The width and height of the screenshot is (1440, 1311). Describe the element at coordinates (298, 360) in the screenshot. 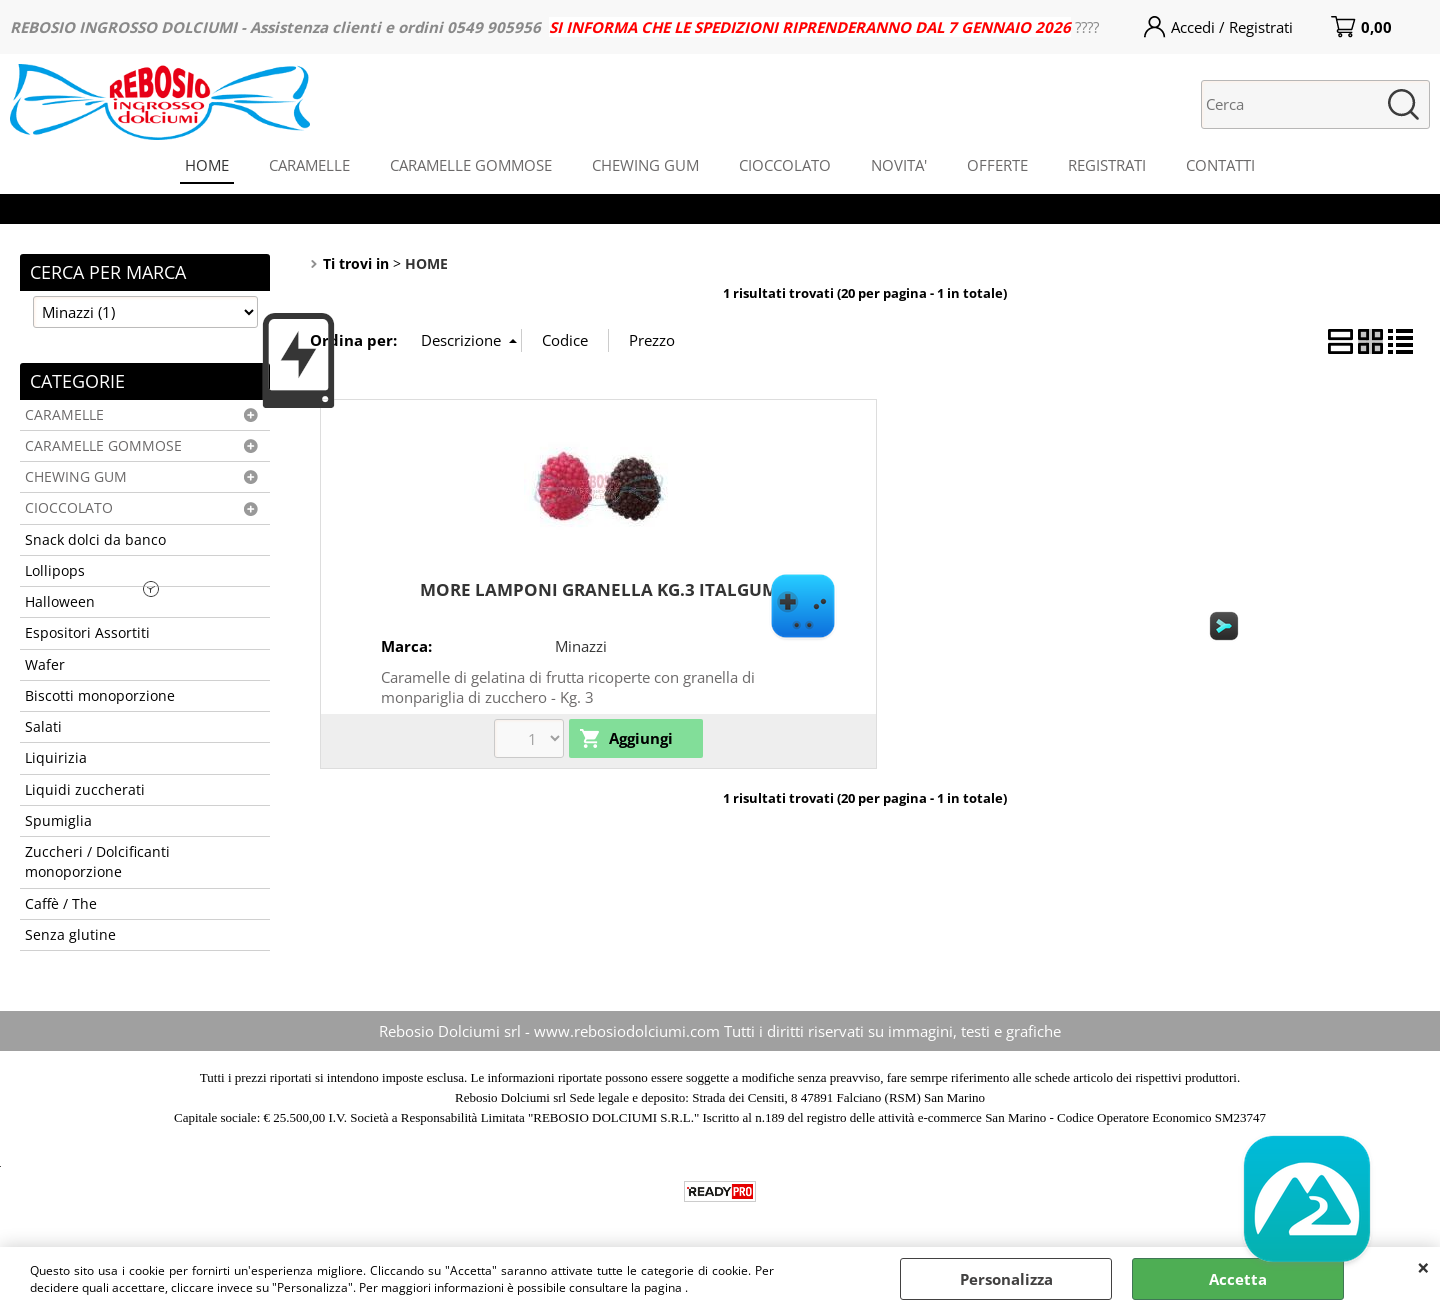

I see `indicates uninterruptible power supply (UPS) device connected` at that location.